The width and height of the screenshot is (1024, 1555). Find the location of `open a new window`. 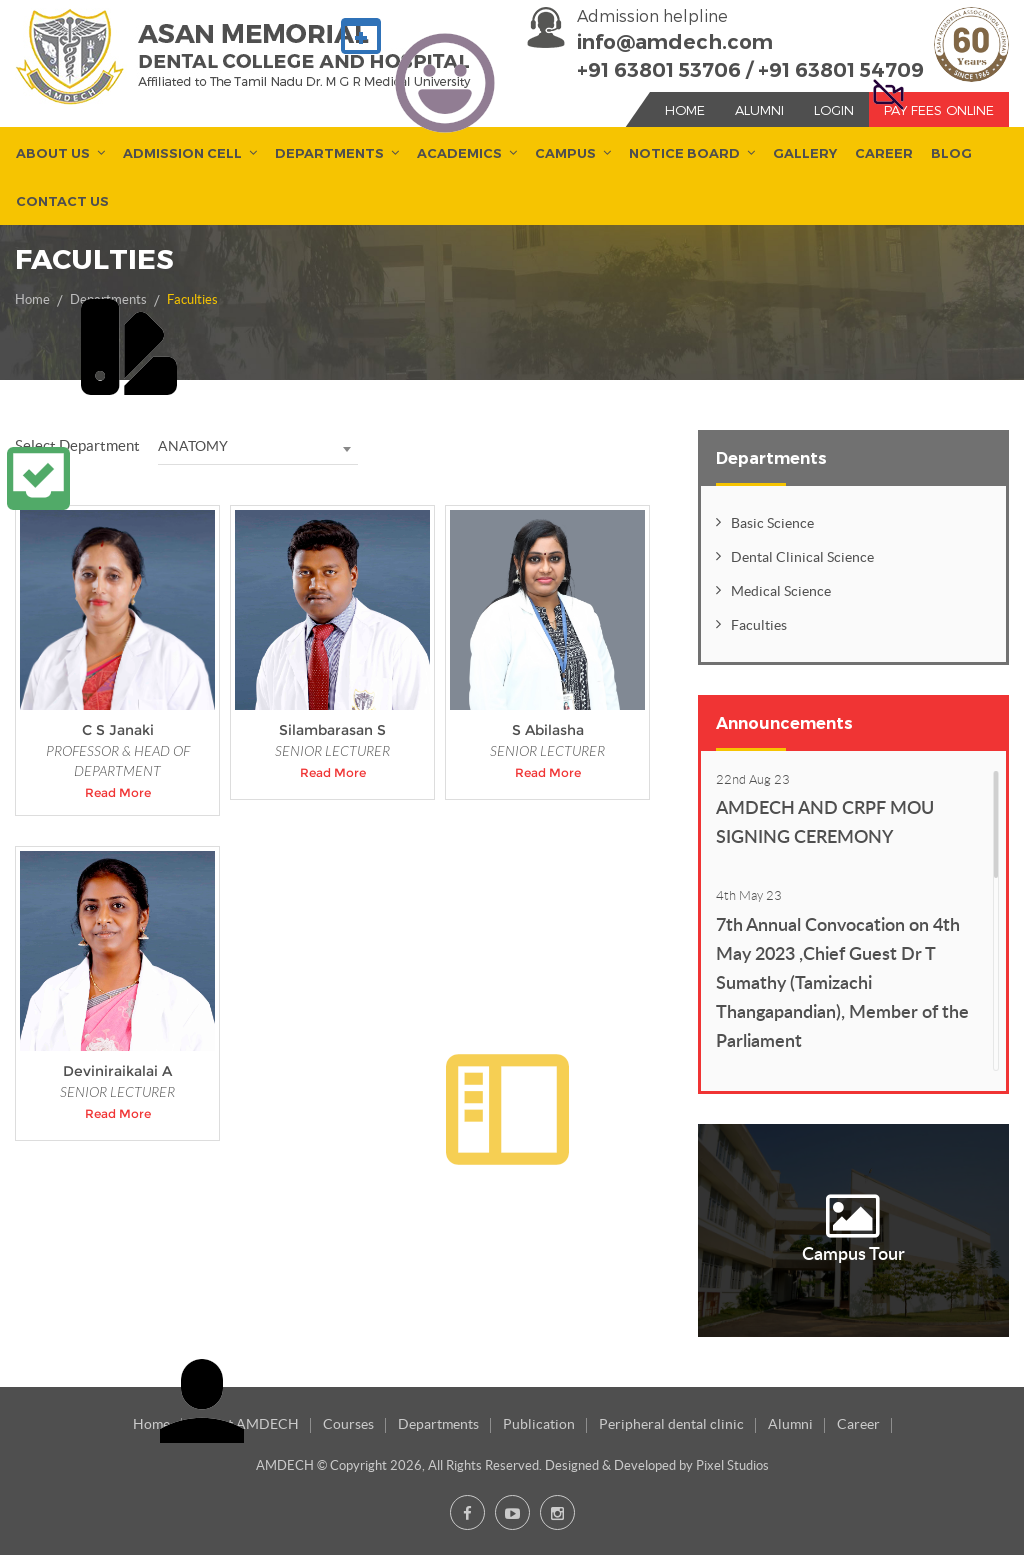

open a new window is located at coordinates (361, 36).